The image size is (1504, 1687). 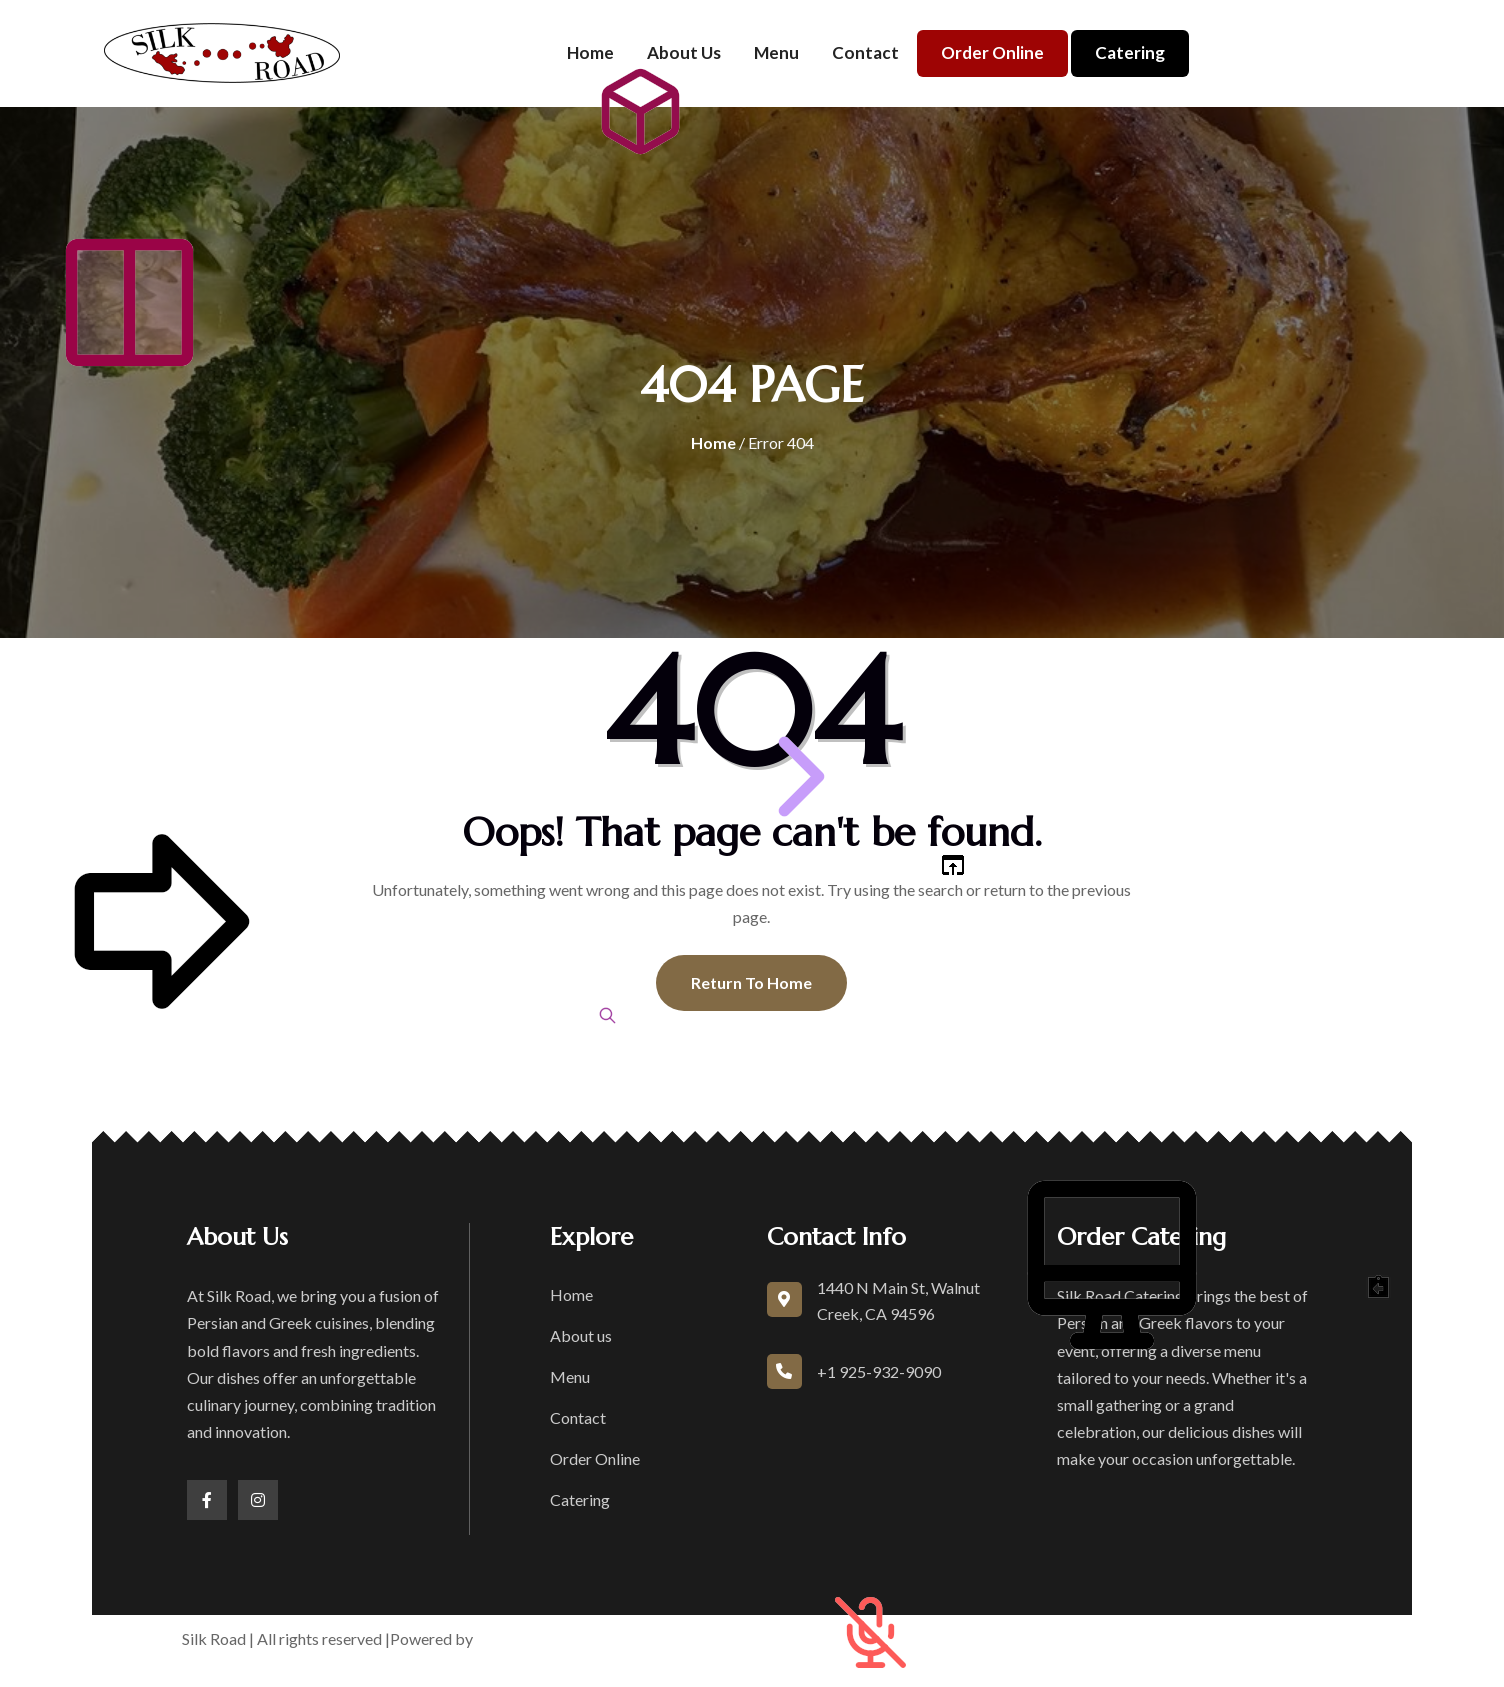 I want to click on return or send back an assignment, so click(x=1378, y=1287).